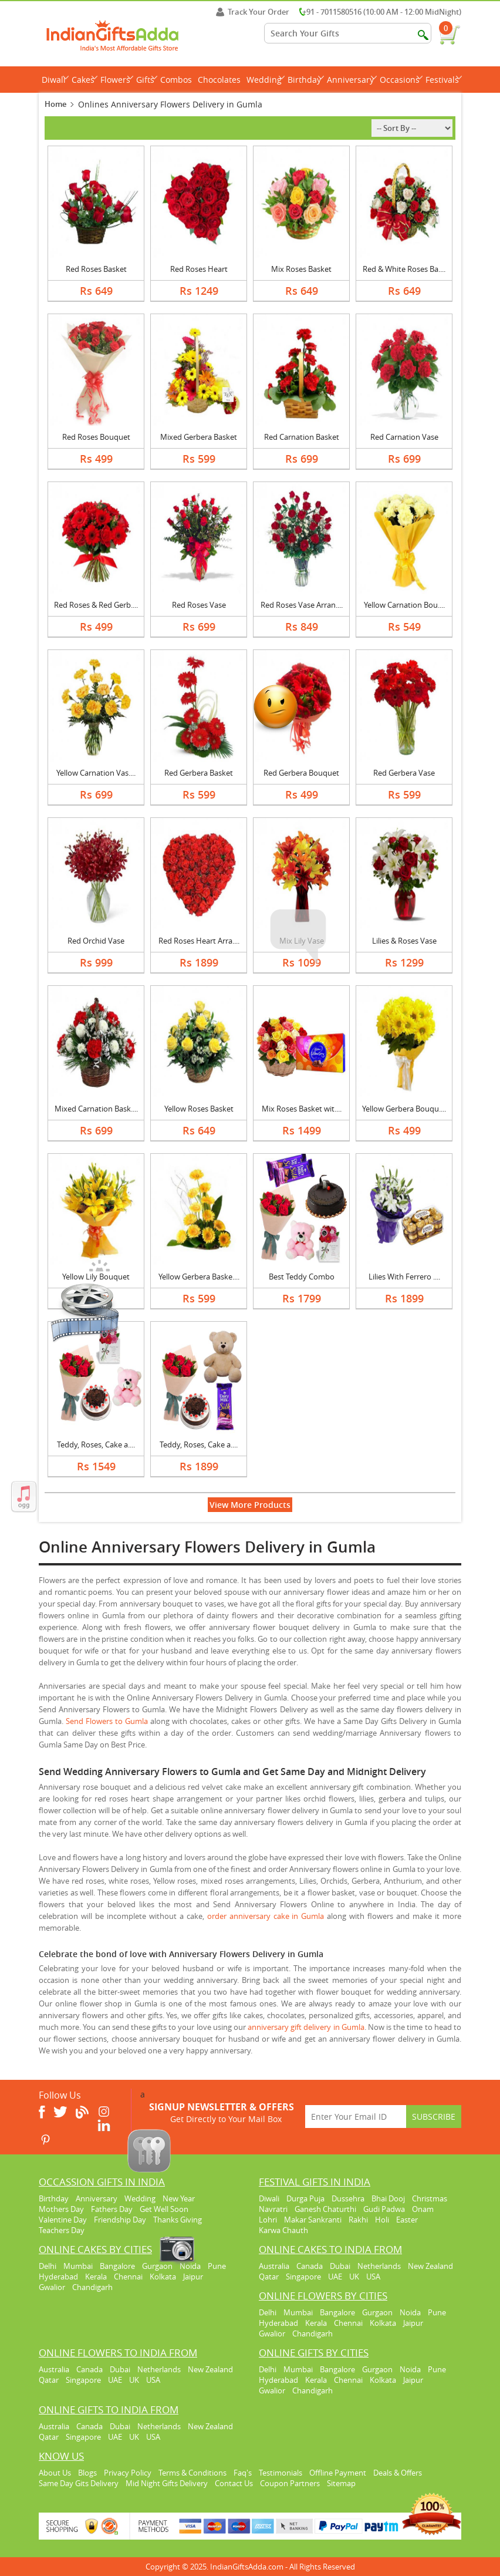  I want to click on express a smug or sarcastic reaction, so click(276, 709).